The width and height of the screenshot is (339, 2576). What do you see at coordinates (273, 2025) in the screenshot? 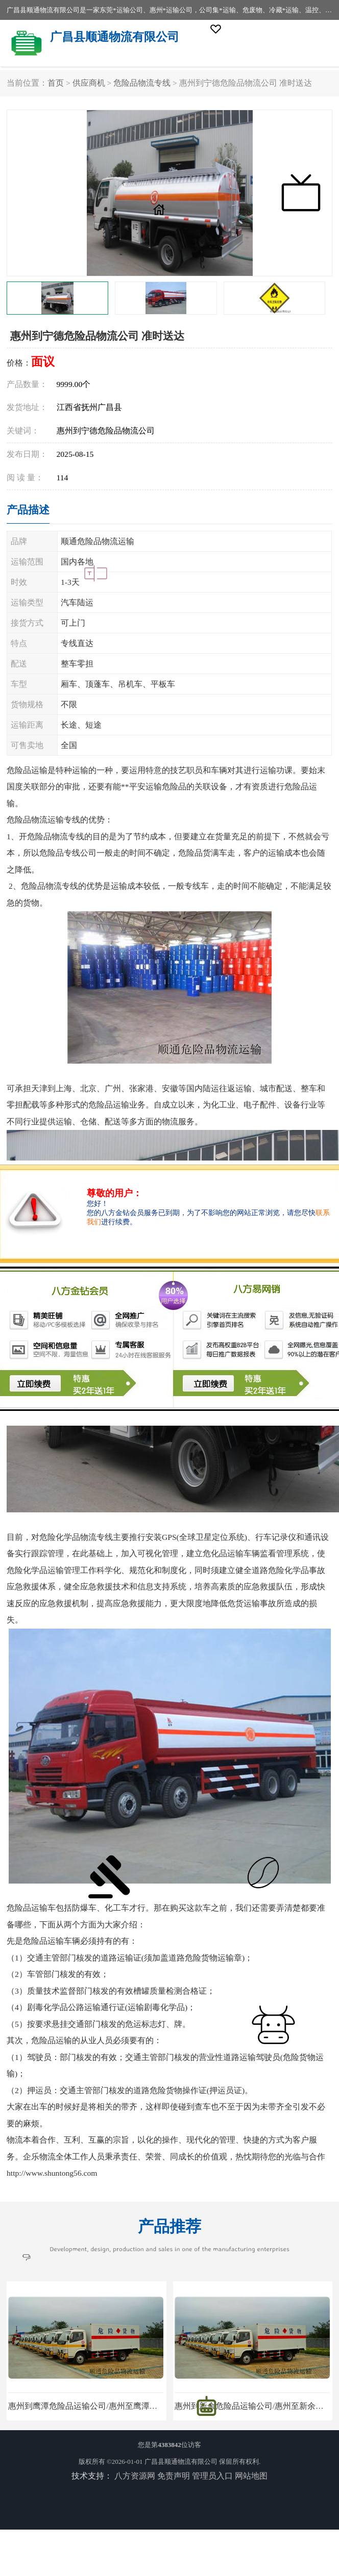
I see `access farm or agricultural features` at bounding box center [273, 2025].